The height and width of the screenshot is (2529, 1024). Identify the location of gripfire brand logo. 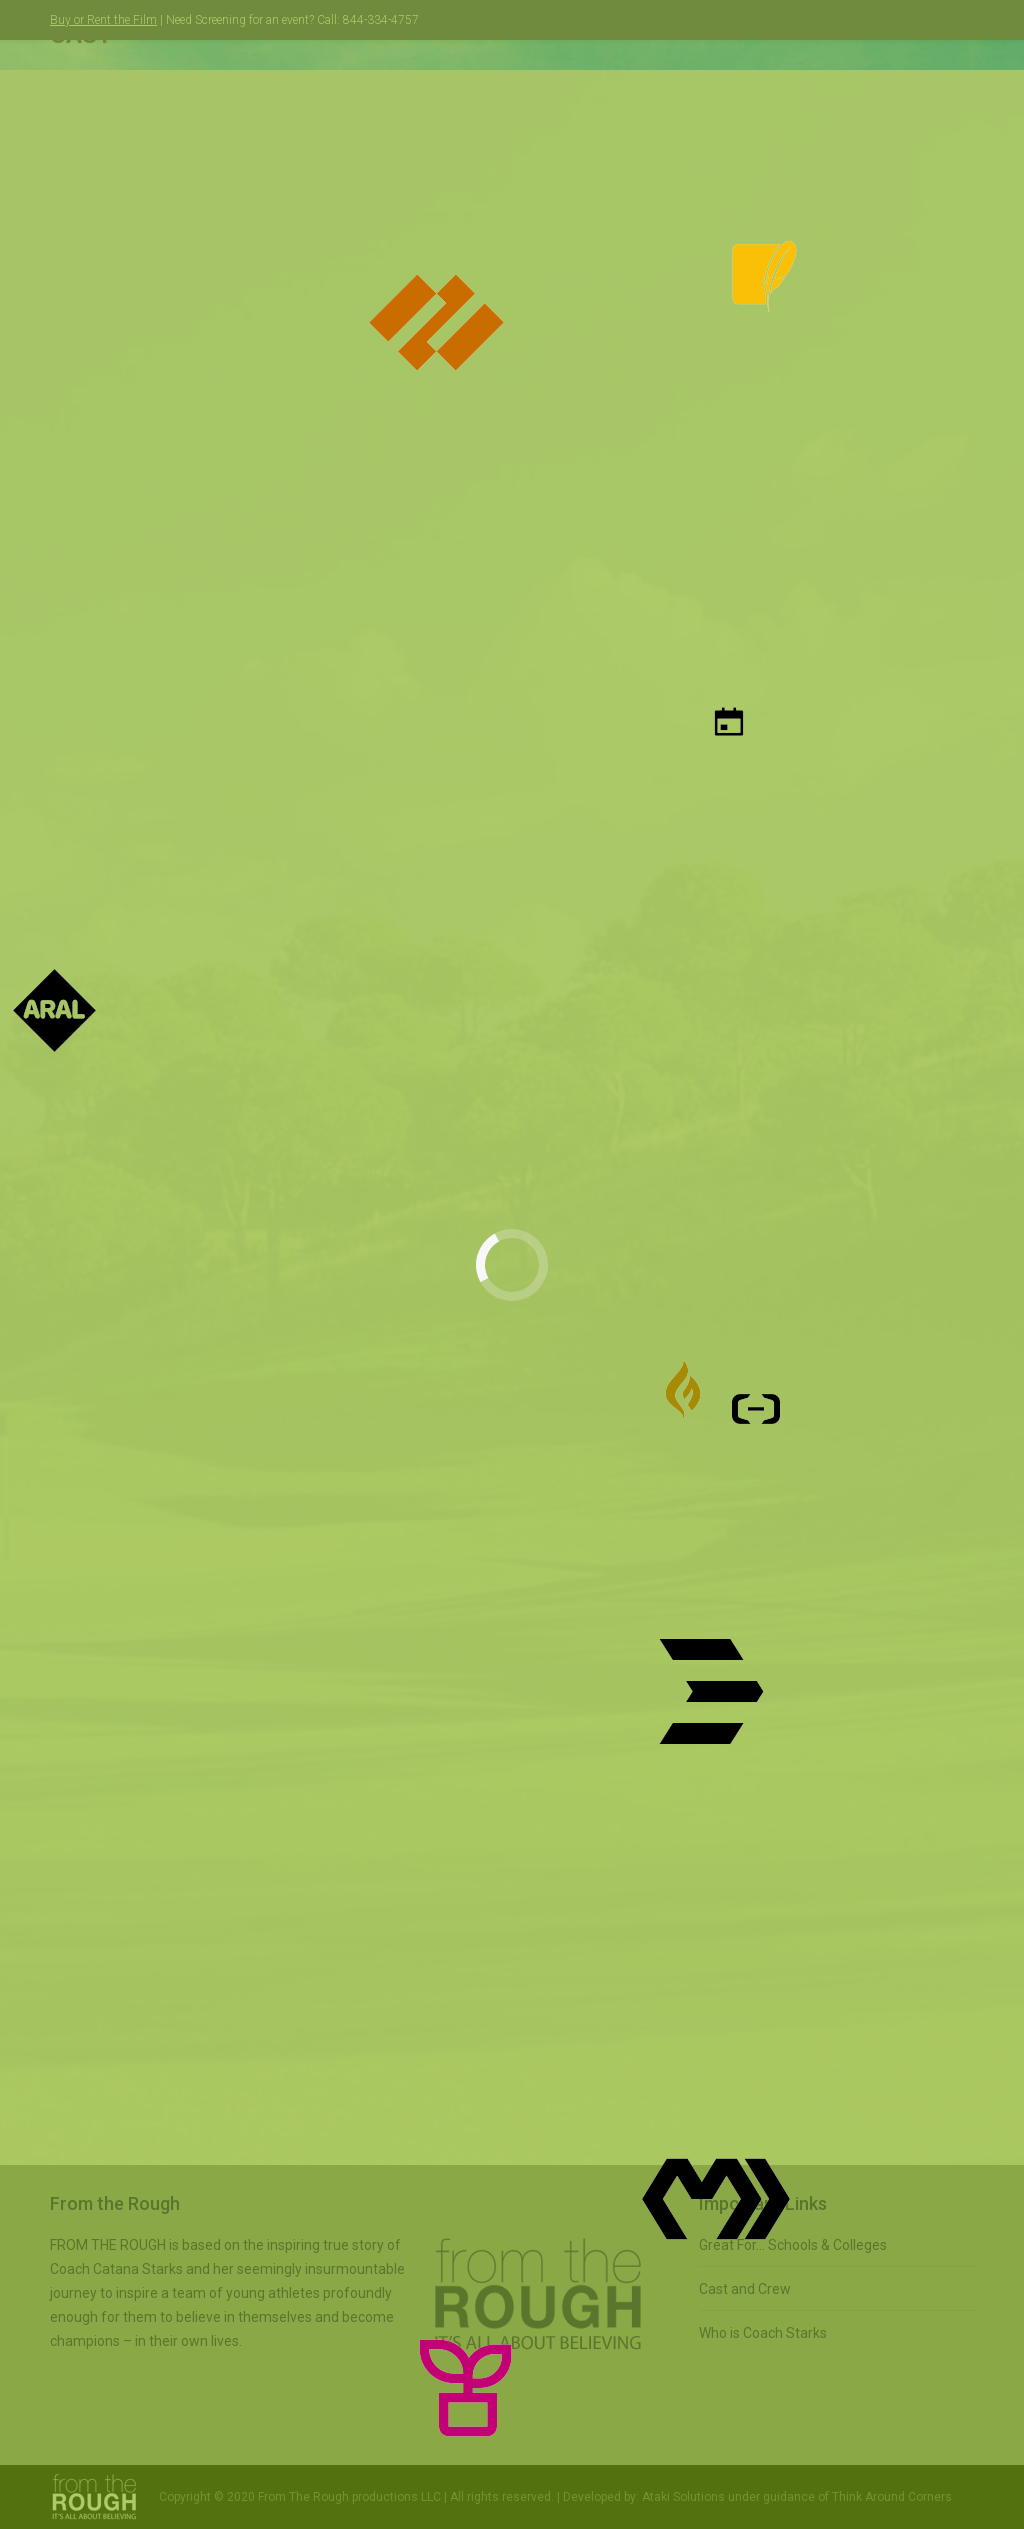
(685, 1390).